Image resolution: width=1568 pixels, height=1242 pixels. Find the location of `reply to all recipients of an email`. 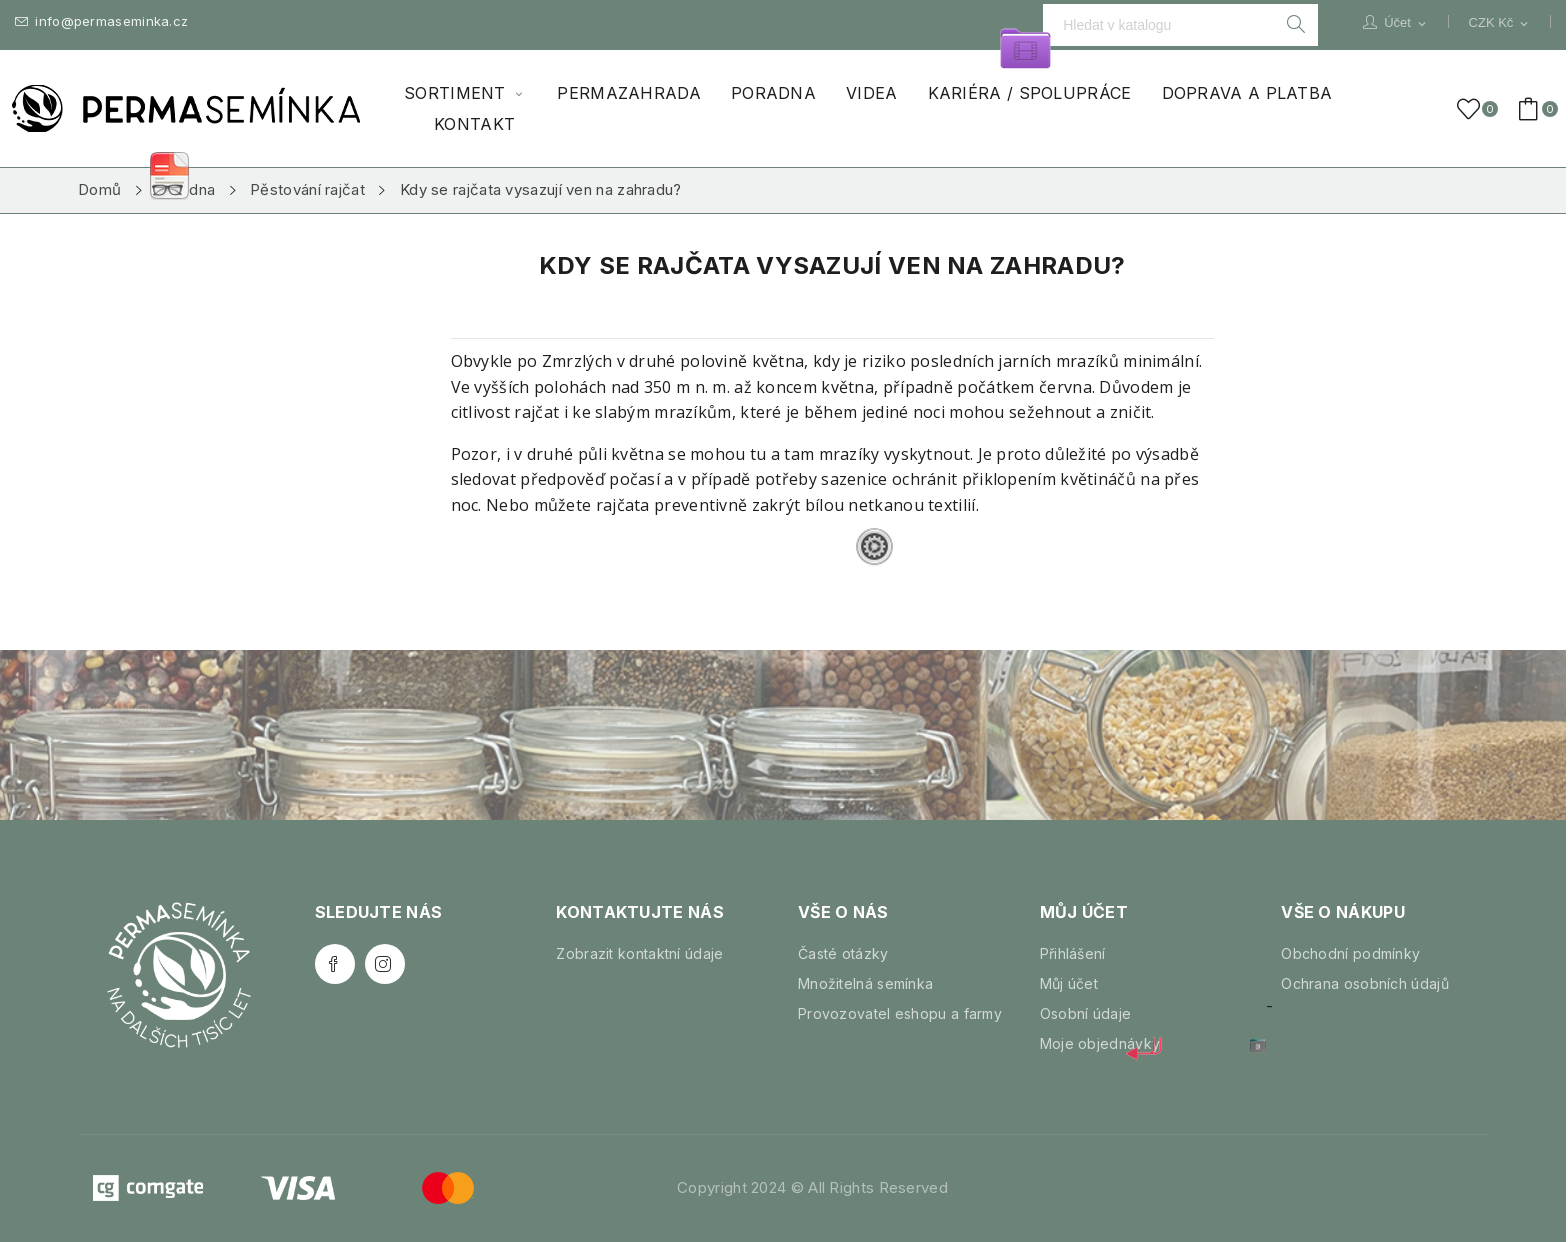

reply to all recipients of an email is located at coordinates (1143, 1046).